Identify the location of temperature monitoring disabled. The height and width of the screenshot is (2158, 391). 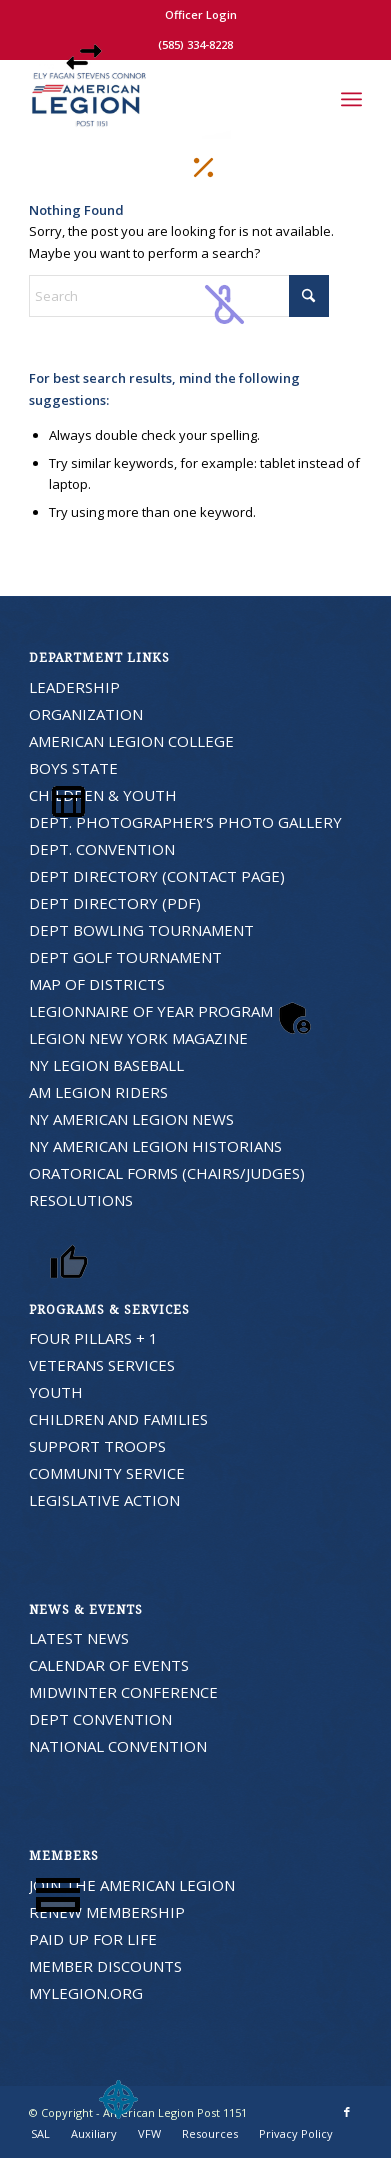
(224, 304).